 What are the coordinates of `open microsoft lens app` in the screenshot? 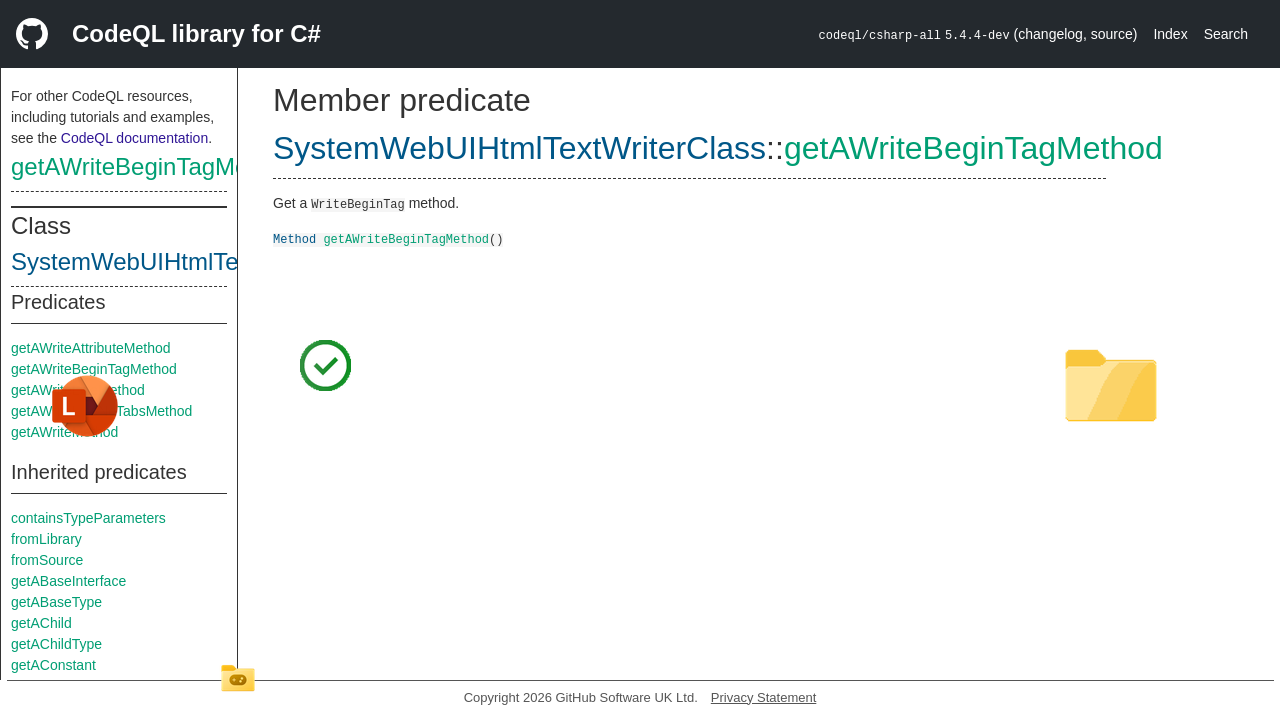 It's located at (85, 406).